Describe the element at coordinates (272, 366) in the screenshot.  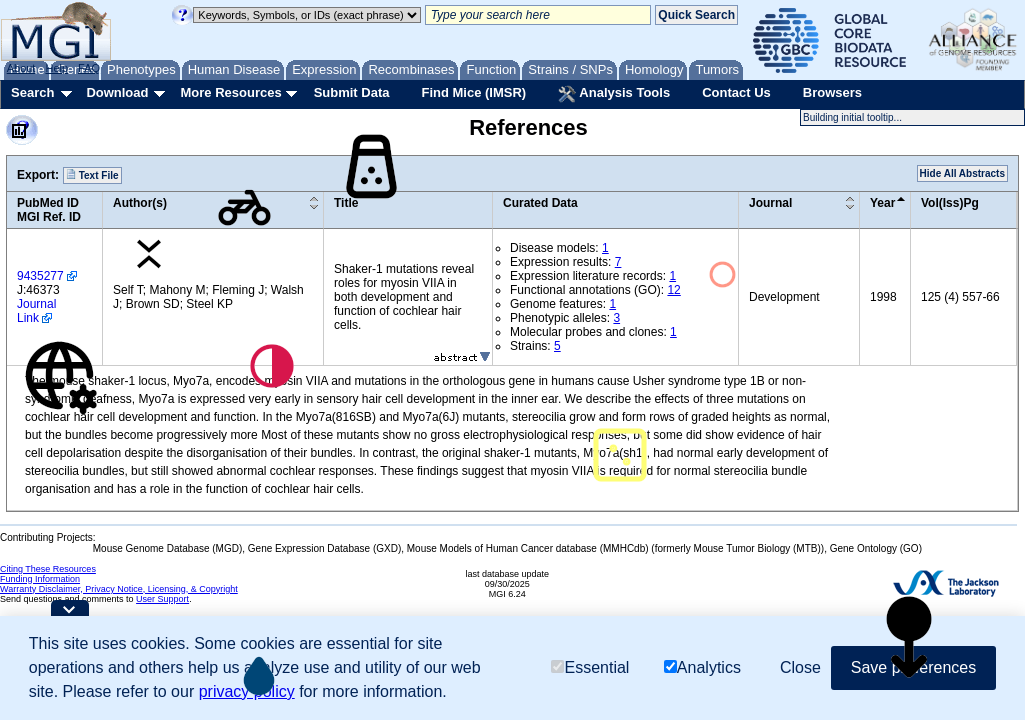
I see `adjust screen brightness` at that location.